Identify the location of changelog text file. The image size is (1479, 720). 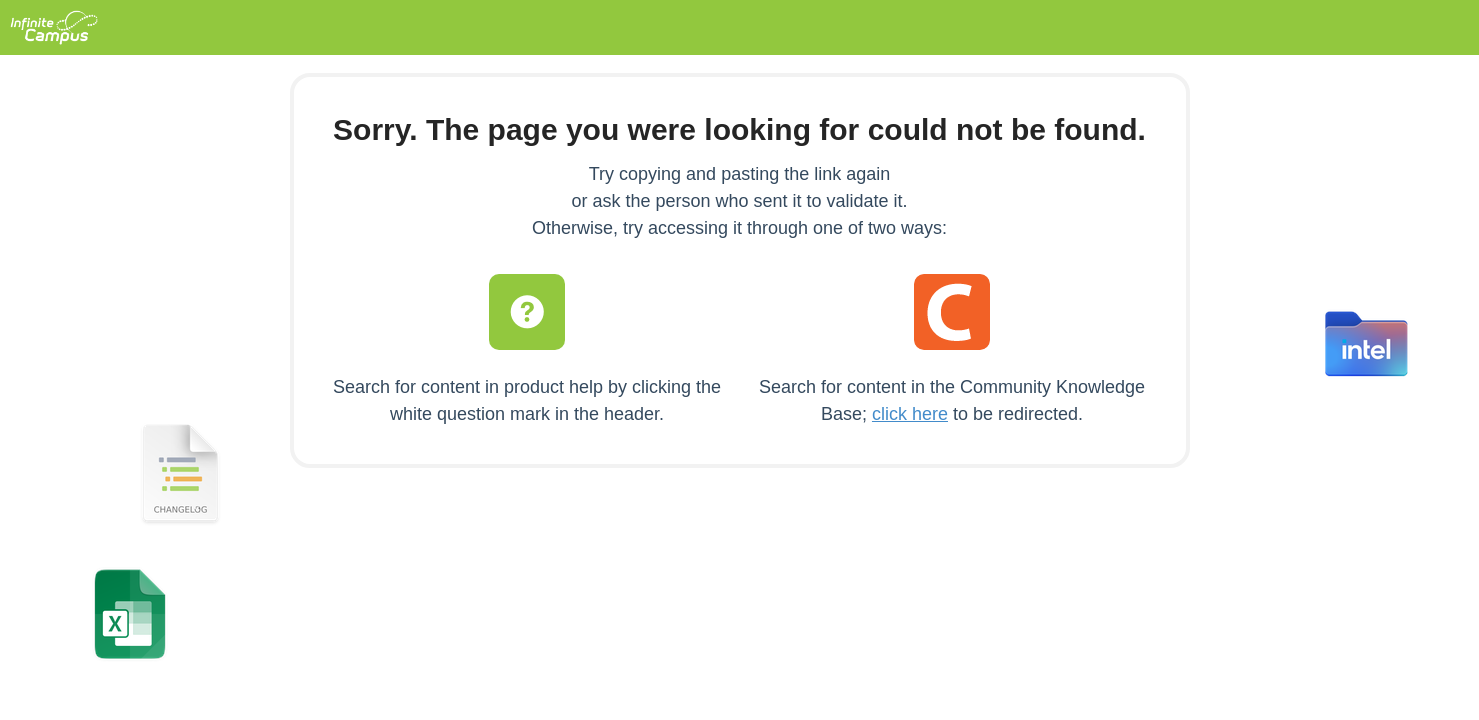
(180, 474).